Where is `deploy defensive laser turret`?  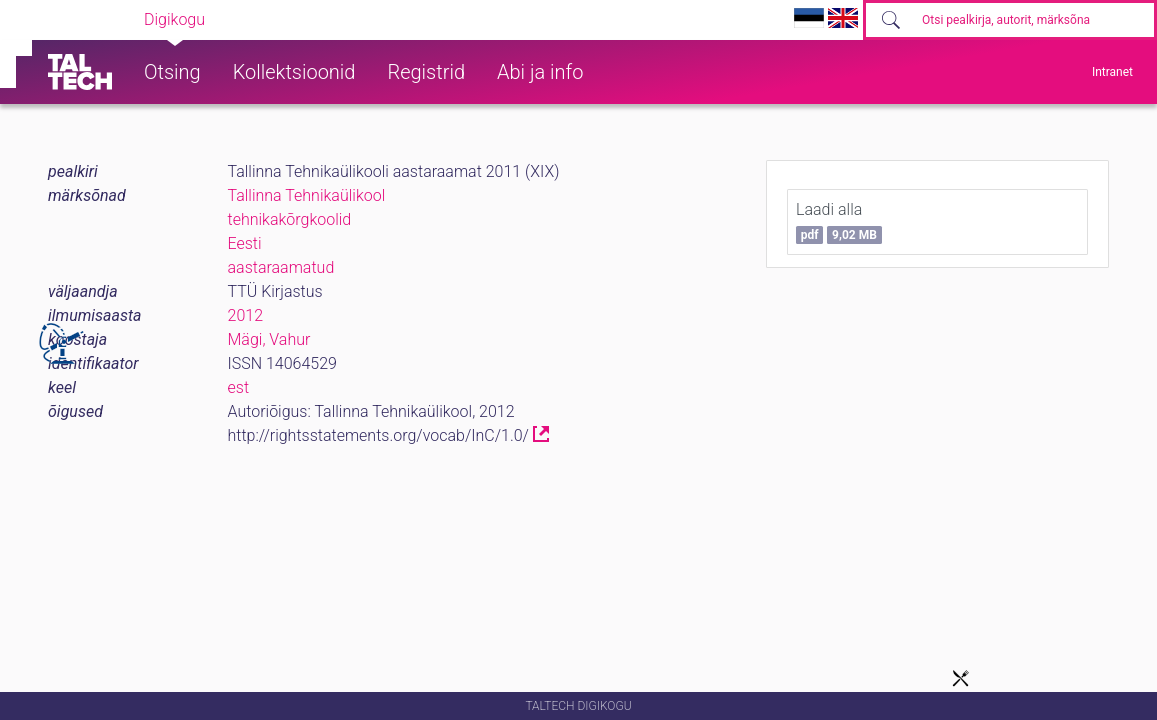
deploy defensive laser turret is located at coordinates (61, 343).